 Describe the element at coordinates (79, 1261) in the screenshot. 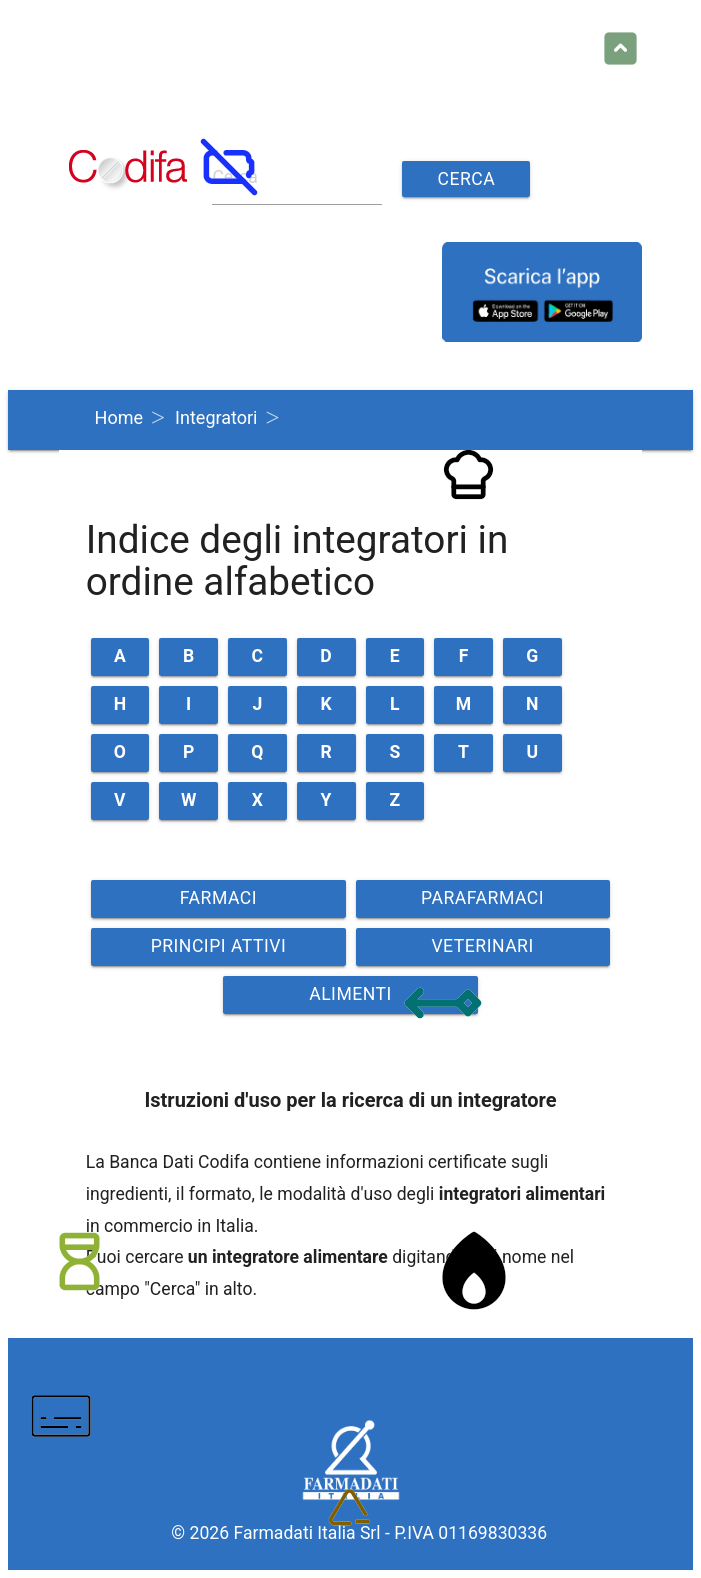

I see `indicates a process just started with most time remaining` at that location.